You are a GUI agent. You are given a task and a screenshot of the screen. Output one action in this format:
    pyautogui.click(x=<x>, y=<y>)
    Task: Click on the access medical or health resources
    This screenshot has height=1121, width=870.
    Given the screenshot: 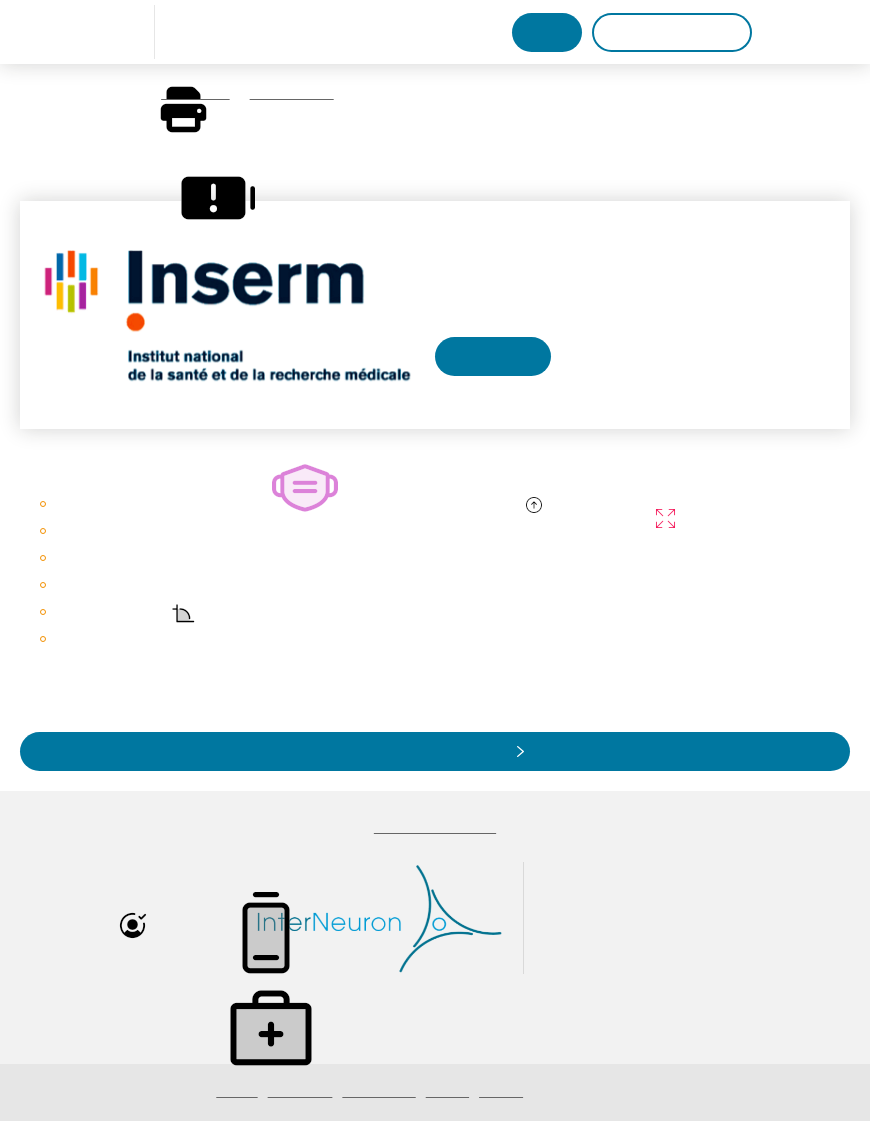 What is the action you would take?
    pyautogui.click(x=271, y=1031)
    